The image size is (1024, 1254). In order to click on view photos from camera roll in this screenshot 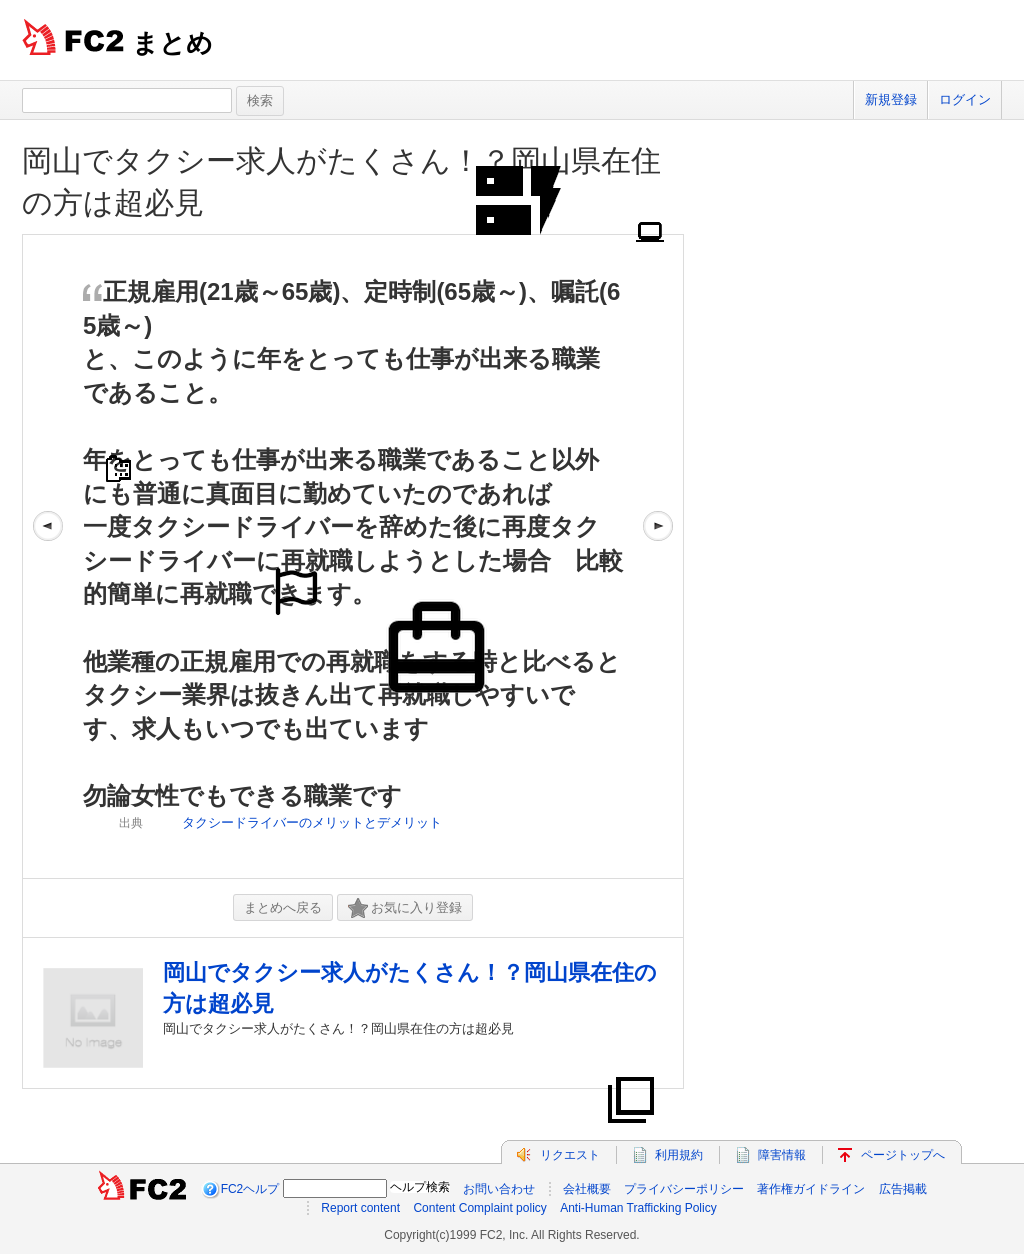, I will do `click(118, 469)`.